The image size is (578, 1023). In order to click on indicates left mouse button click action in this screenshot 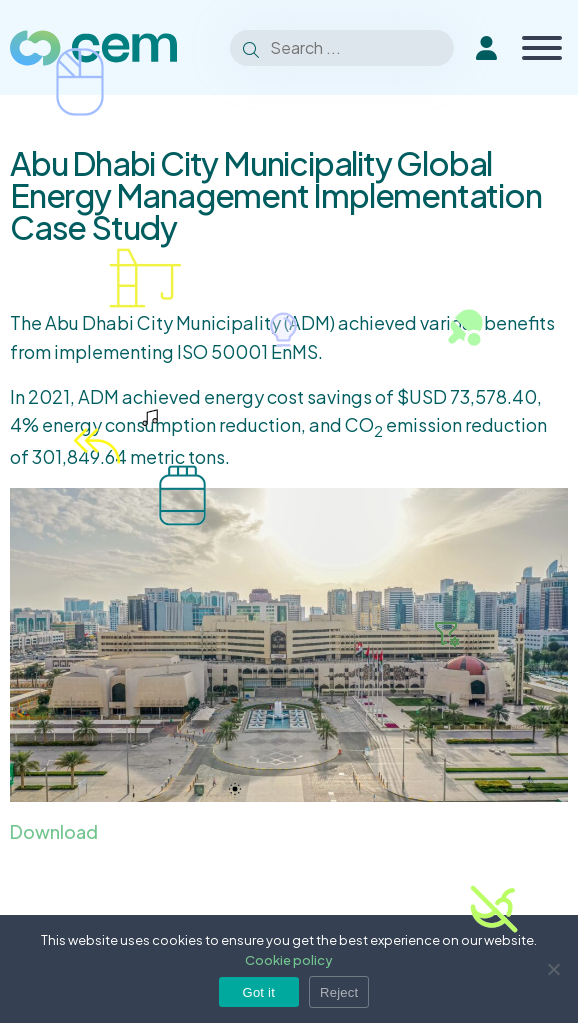, I will do `click(80, 82)`.